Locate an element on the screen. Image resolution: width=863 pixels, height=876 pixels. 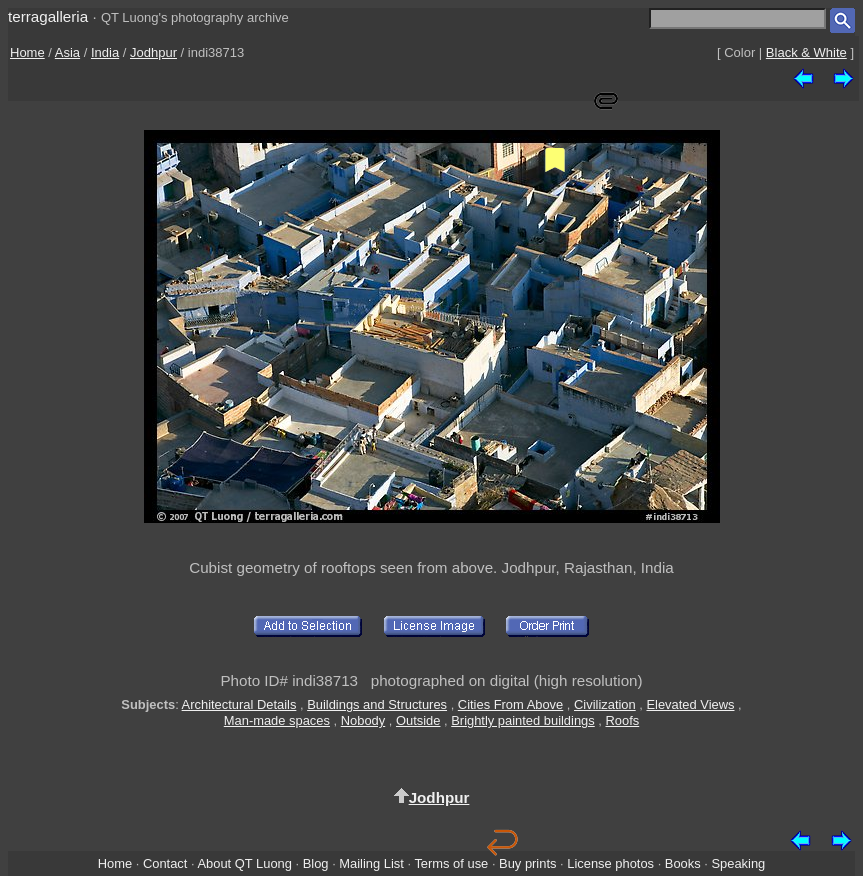
return to previous screen or step is located at coordinates (502, 841).